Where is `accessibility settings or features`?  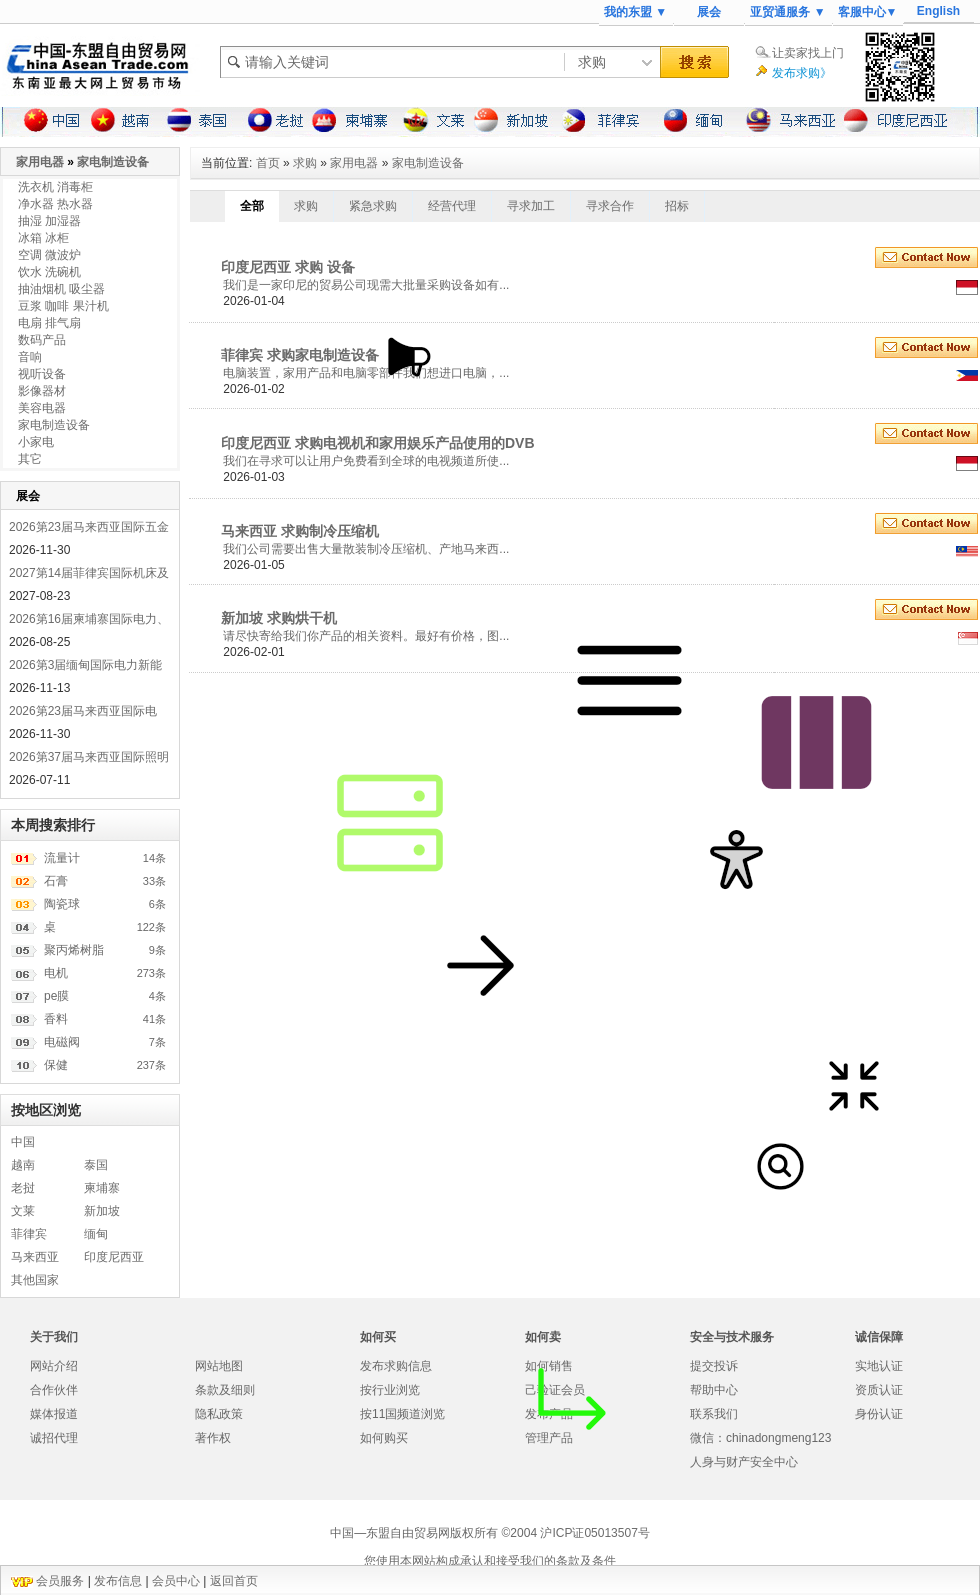
accessibility settings or features is located at coordinates (736, 860).